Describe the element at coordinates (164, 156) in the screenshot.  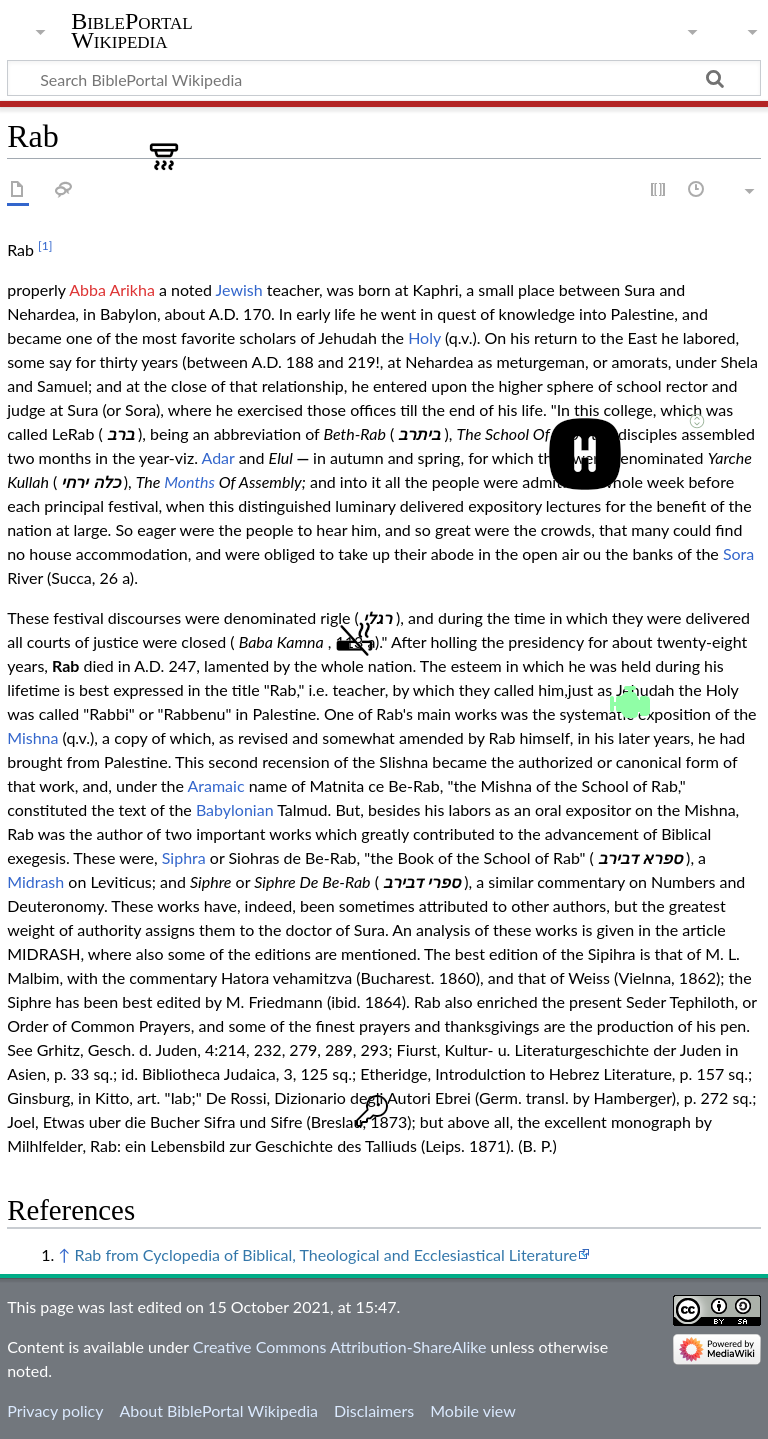
I see `smoke detector alert or status indicator` at that location.